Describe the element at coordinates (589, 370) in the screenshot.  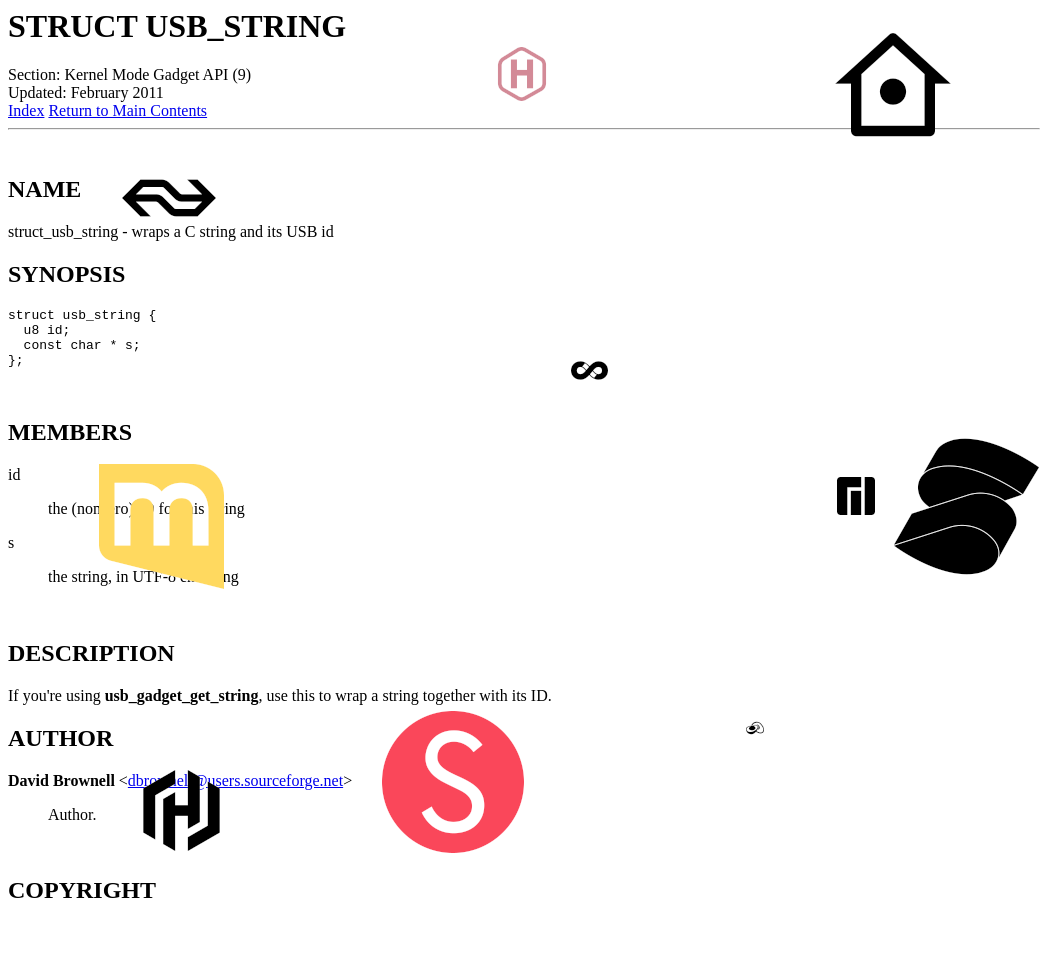
I see `open Apache Superset data visualization platform` at that location.